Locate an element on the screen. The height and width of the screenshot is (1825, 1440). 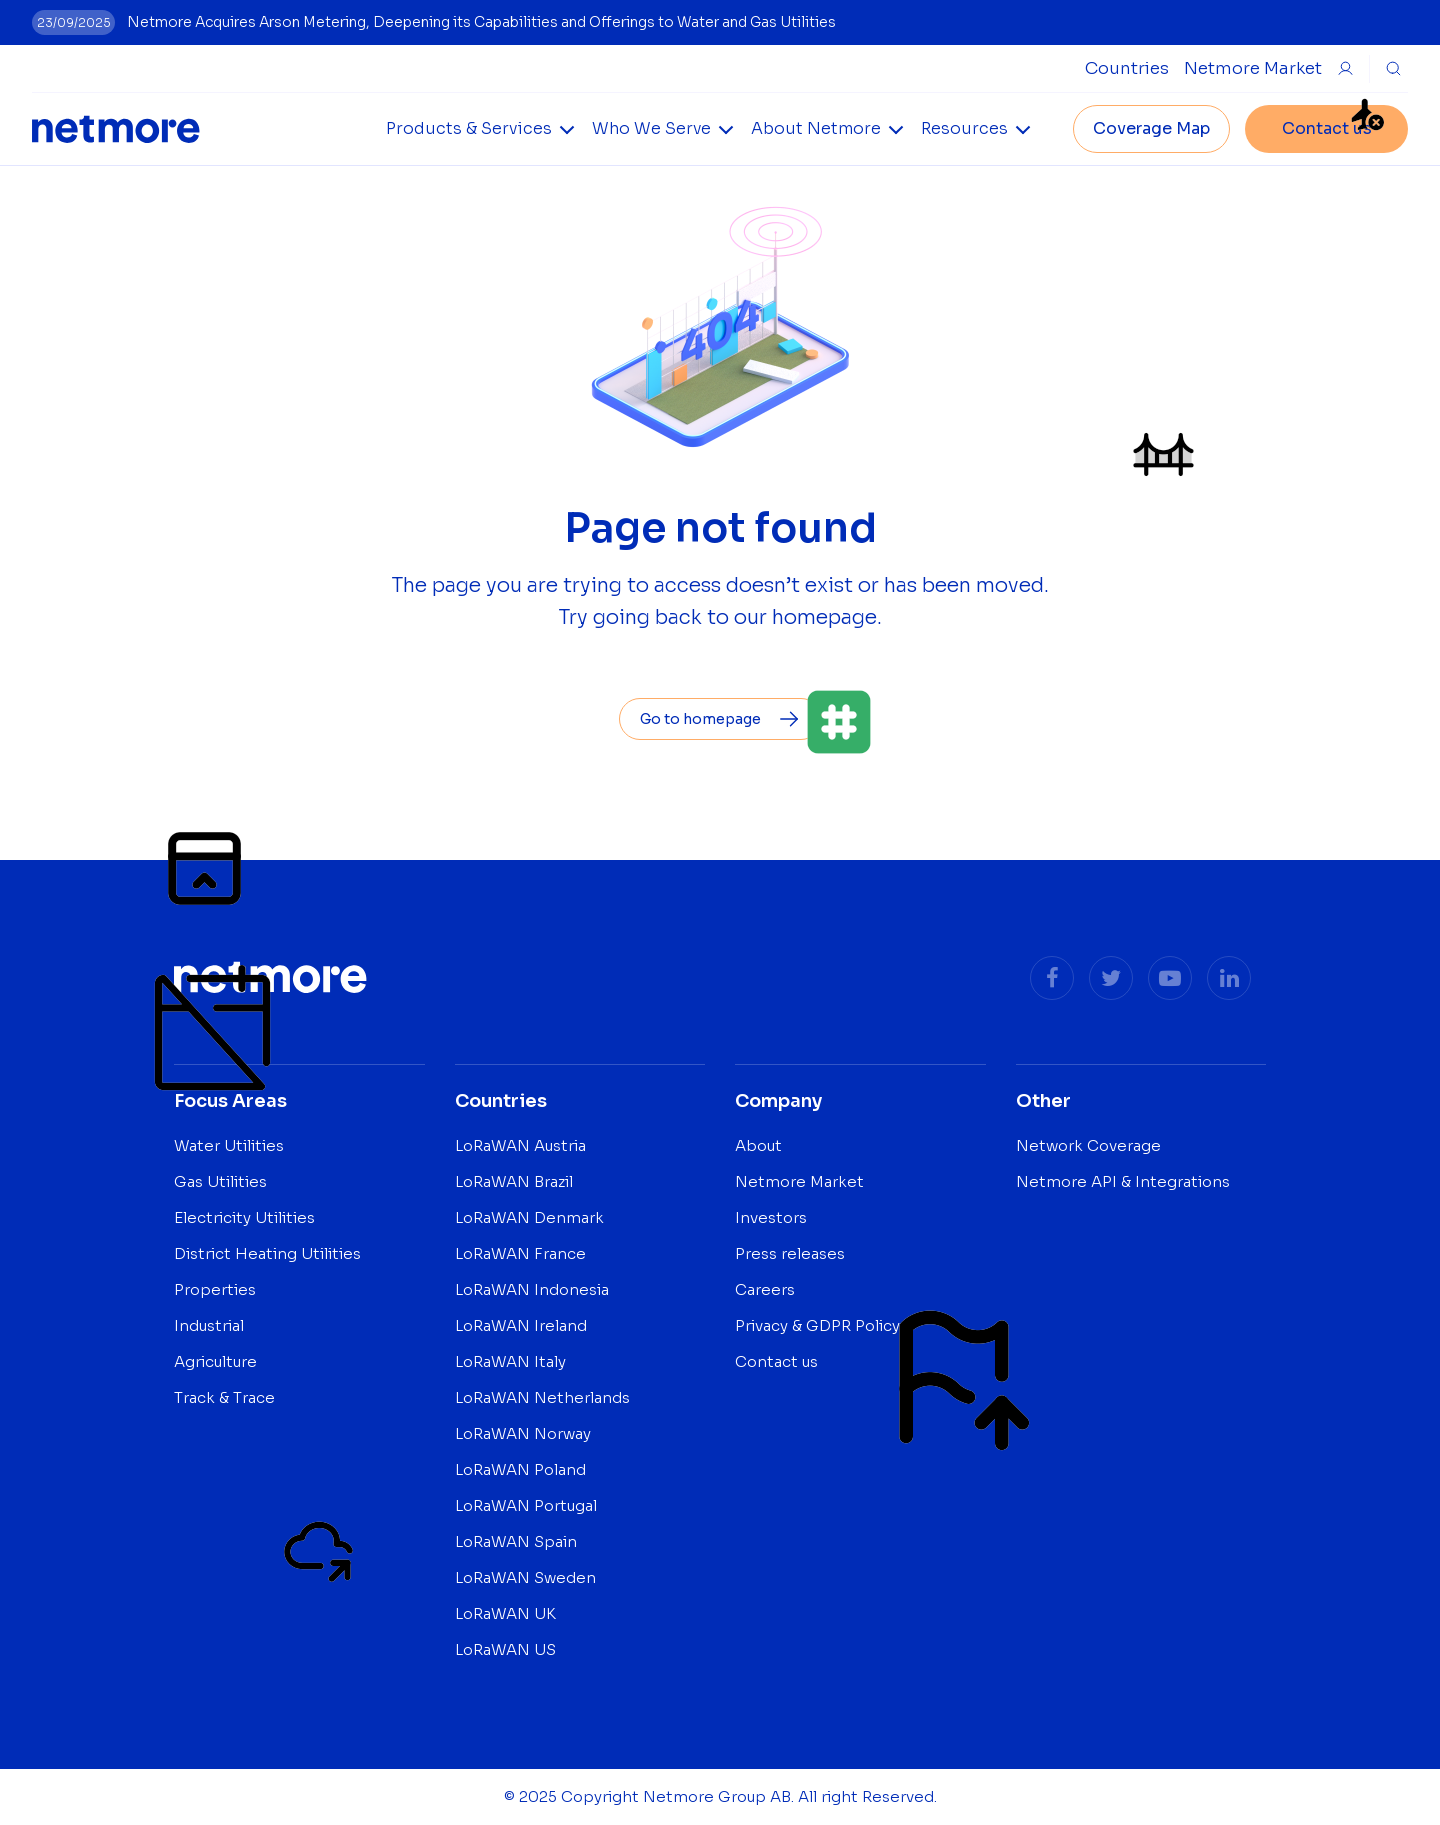
navigate to bridges or overpasses on a map is located at coordinates (1163, 454).